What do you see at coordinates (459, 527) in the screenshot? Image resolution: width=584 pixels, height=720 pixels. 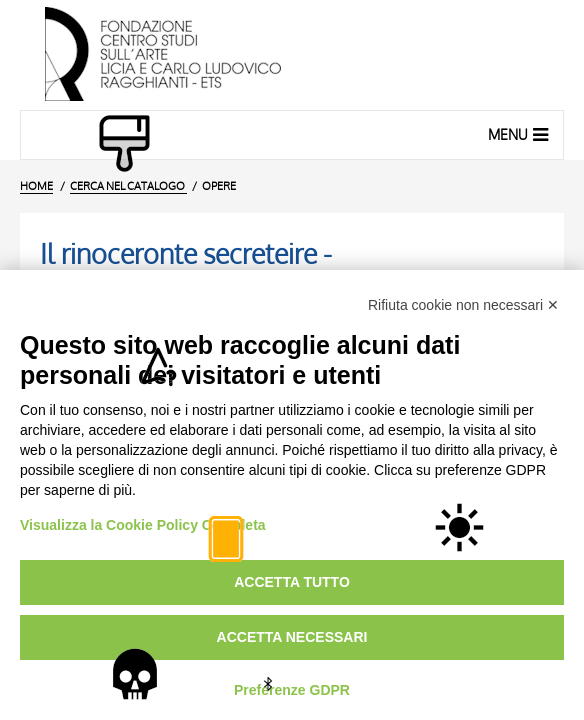 I see `toggle light mode or bright display` at bounding box center [459, 527].